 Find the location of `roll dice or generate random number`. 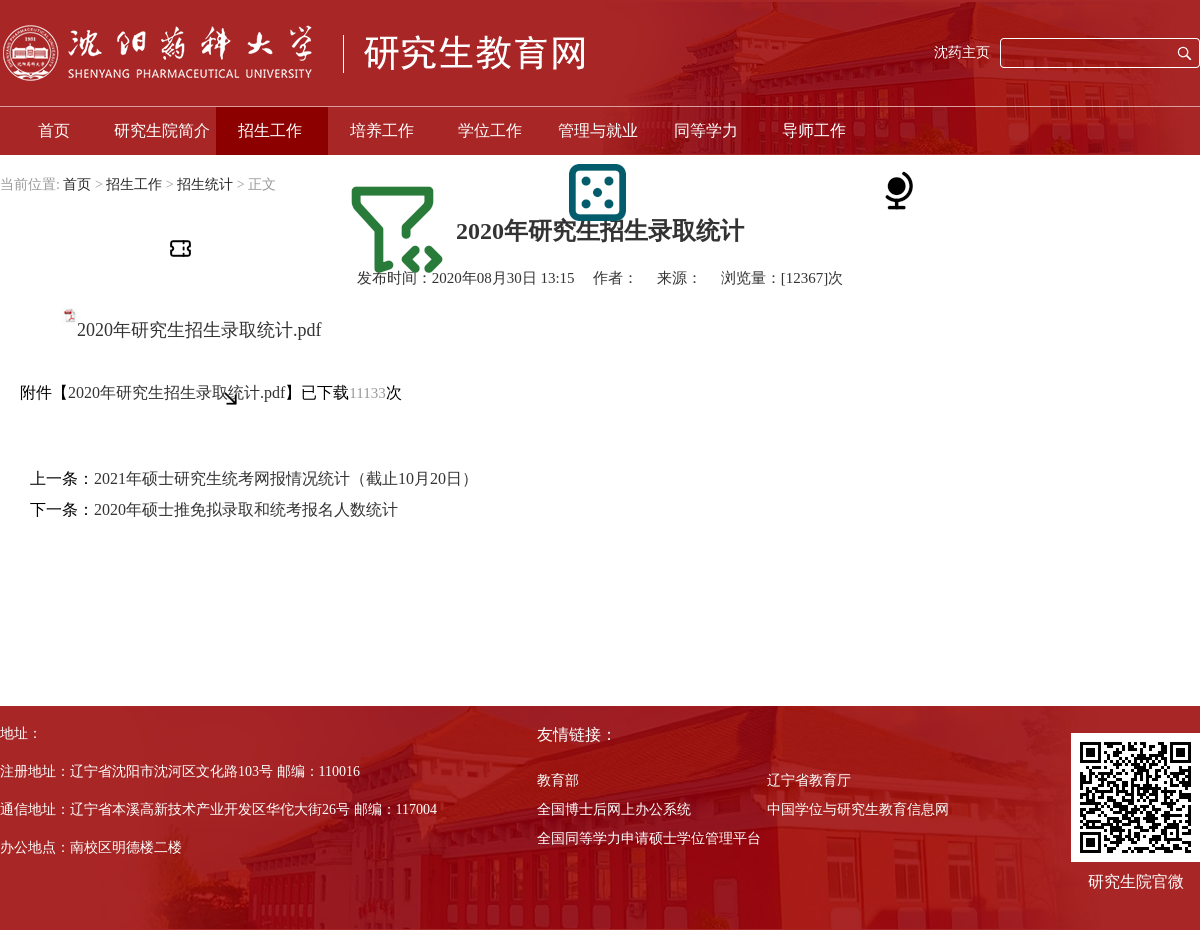

roll dice or generate random number is located at coordinates (597, 192).